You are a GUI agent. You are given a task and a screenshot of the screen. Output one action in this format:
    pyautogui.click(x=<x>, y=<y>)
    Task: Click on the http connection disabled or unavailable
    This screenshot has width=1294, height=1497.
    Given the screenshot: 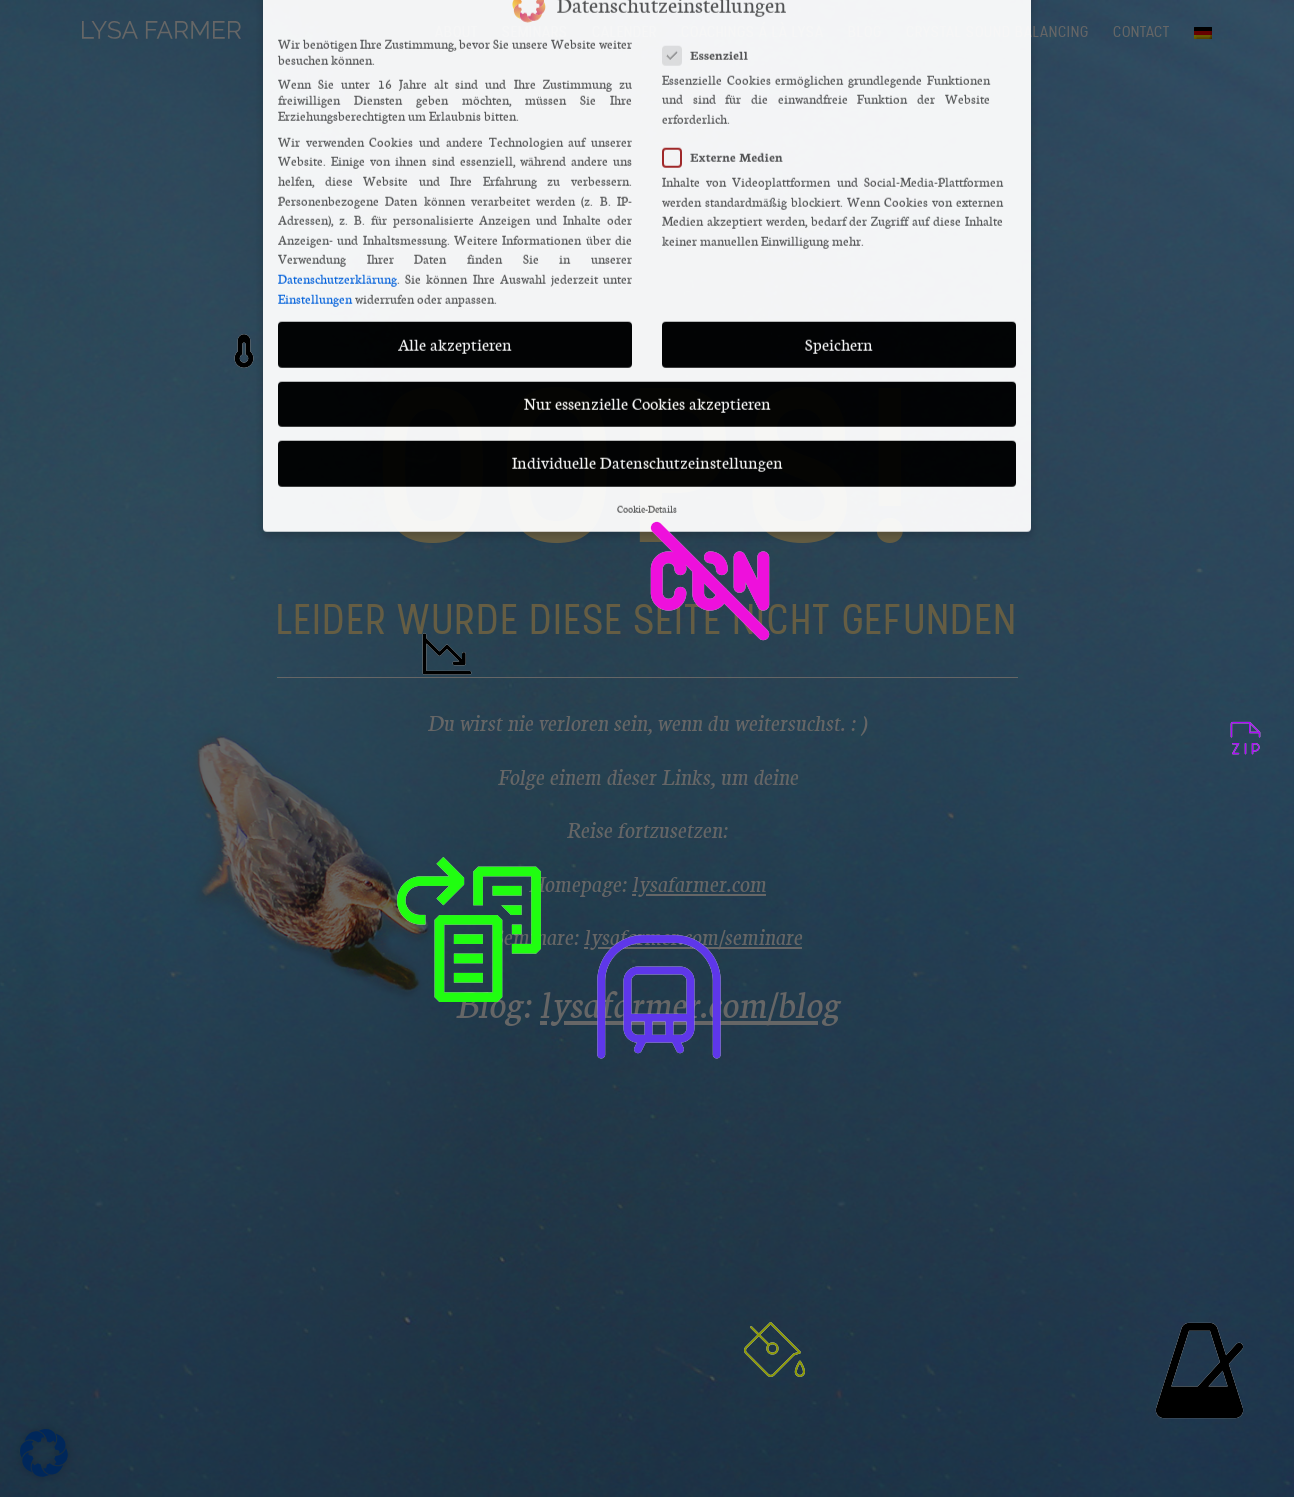 What is the action you would take?
    pyautogui.click(x=710, y=581)
    